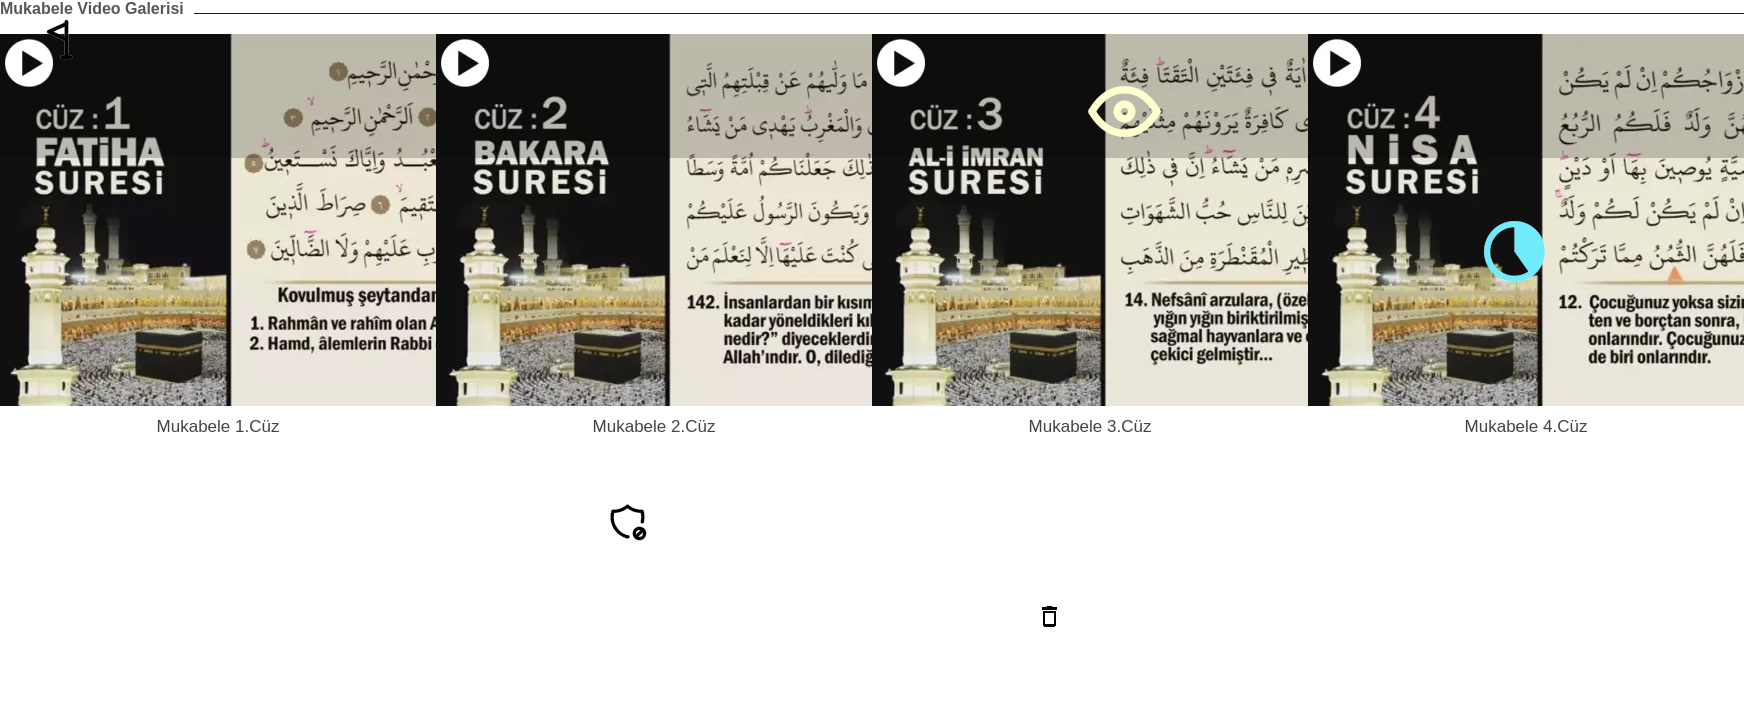  I want to click on view or preview content, so click(1124, 111).